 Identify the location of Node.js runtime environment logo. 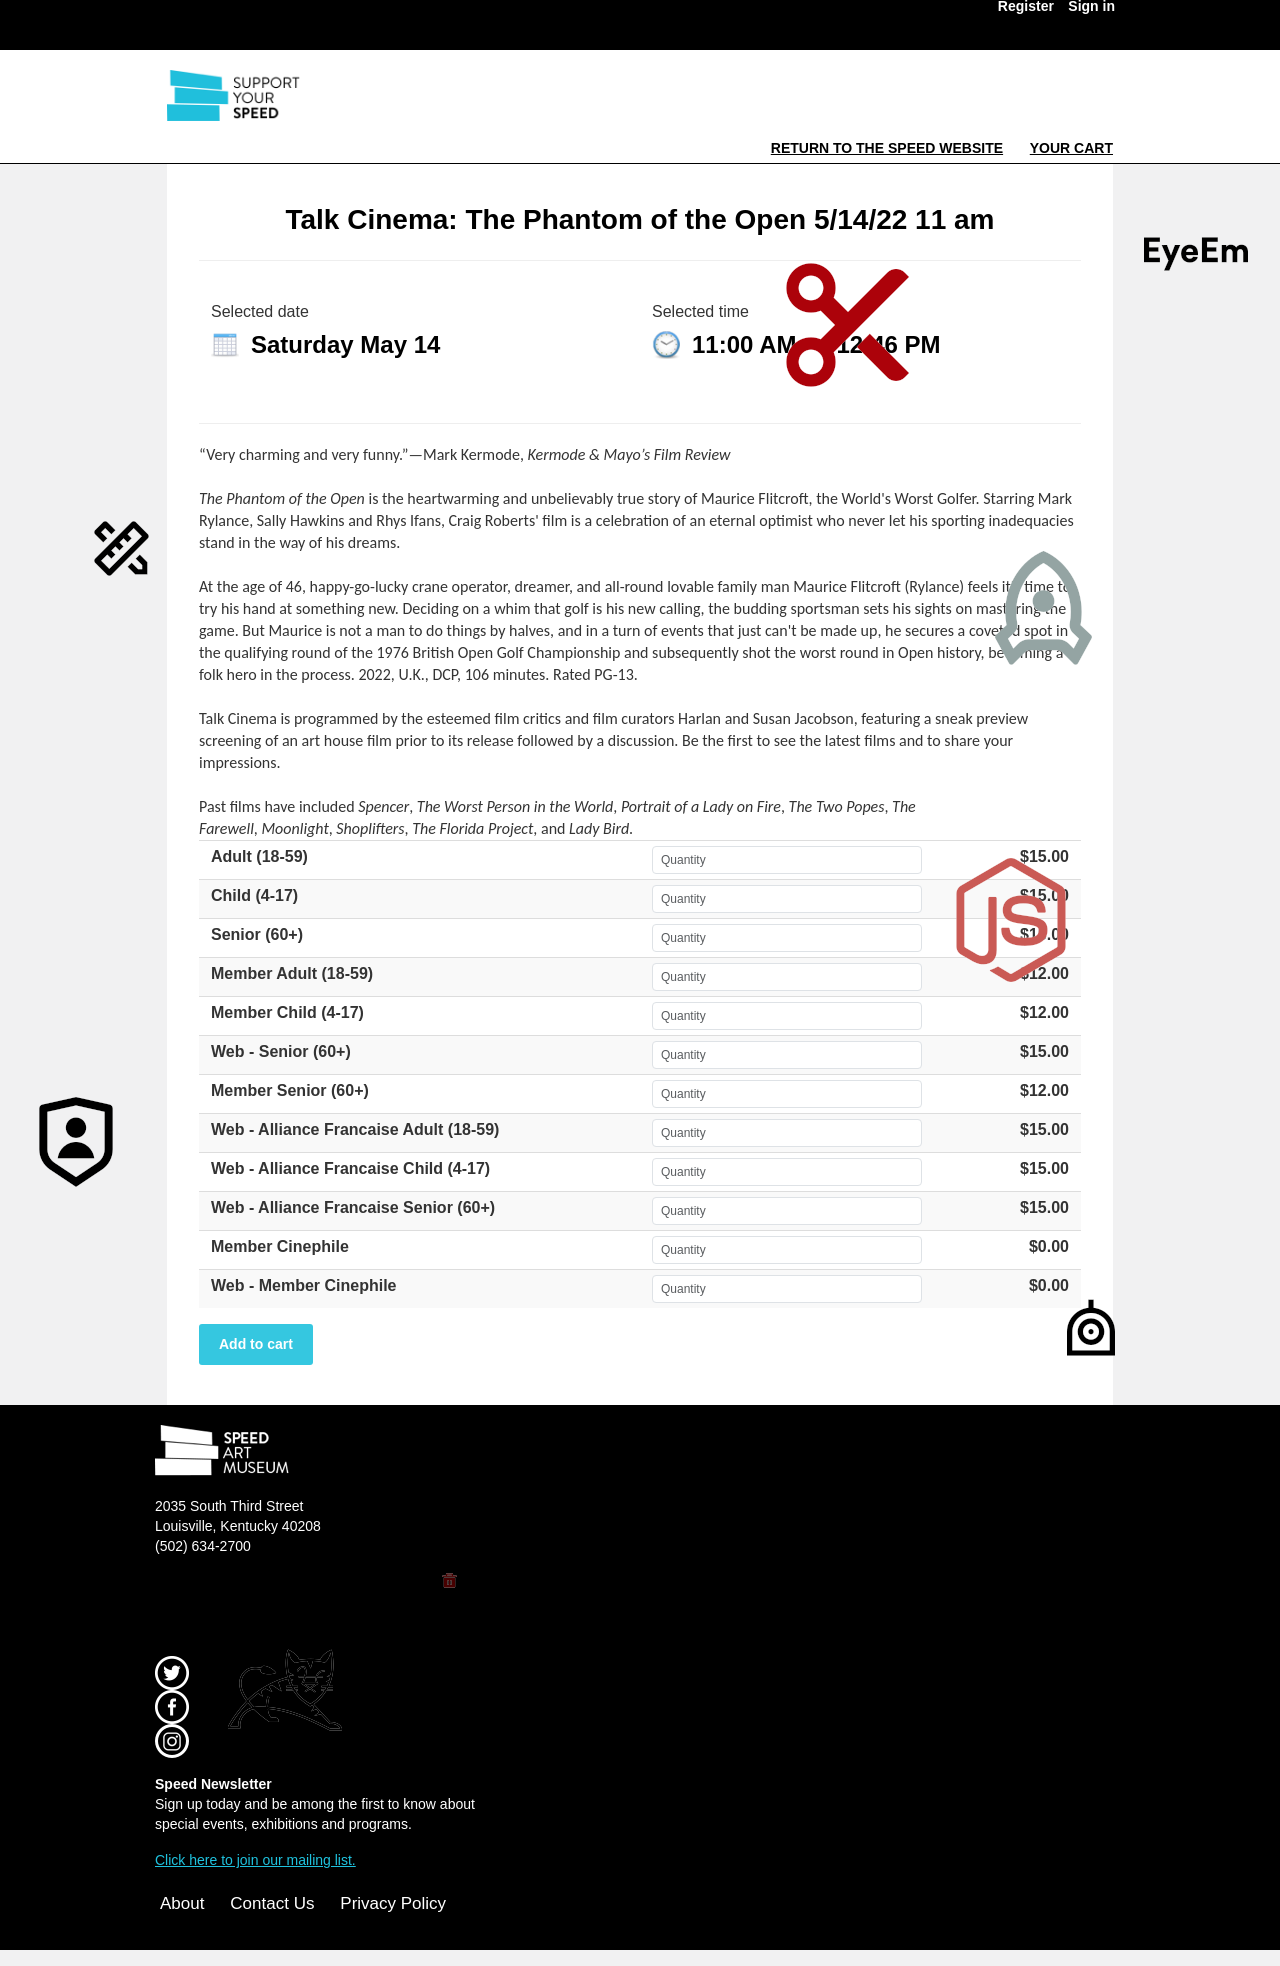
(1011, 920).